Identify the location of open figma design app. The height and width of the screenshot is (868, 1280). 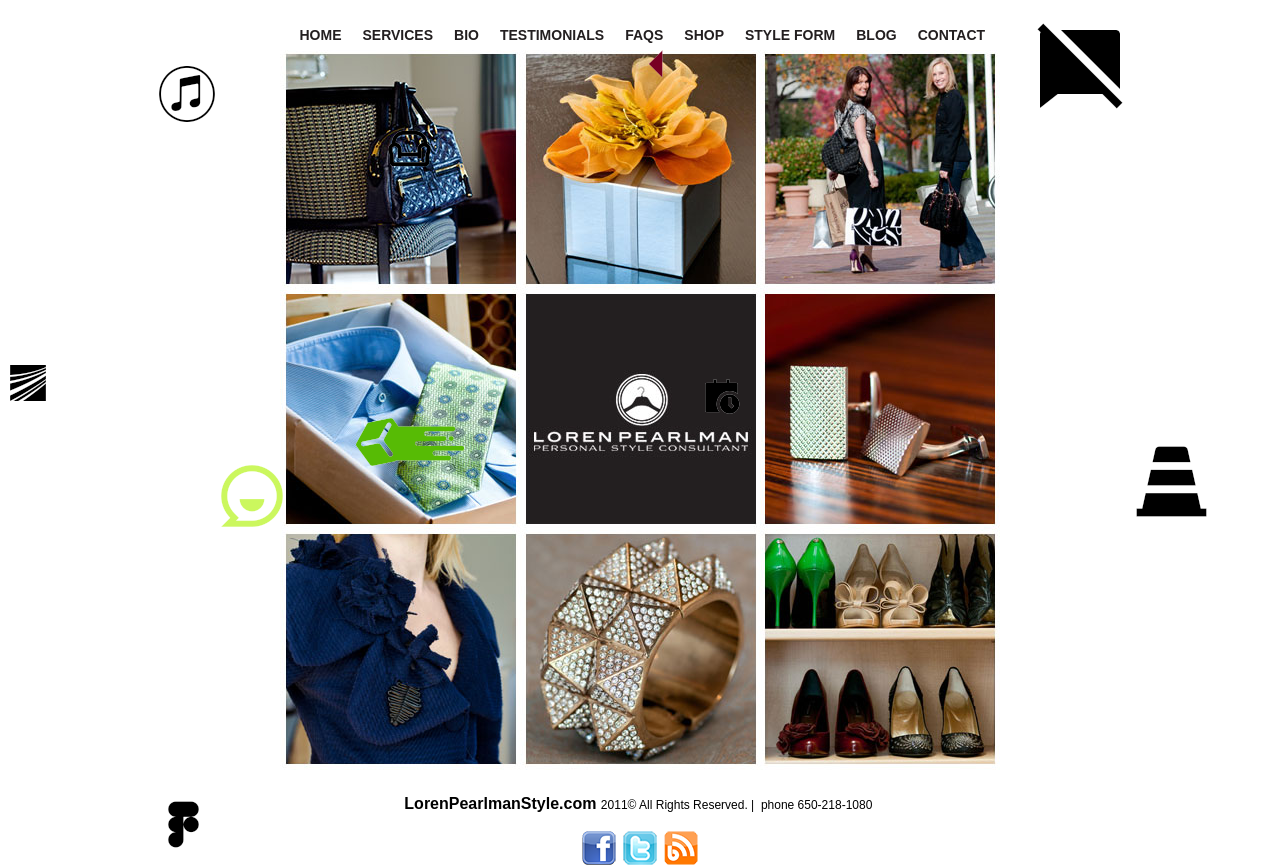
(183, 824).